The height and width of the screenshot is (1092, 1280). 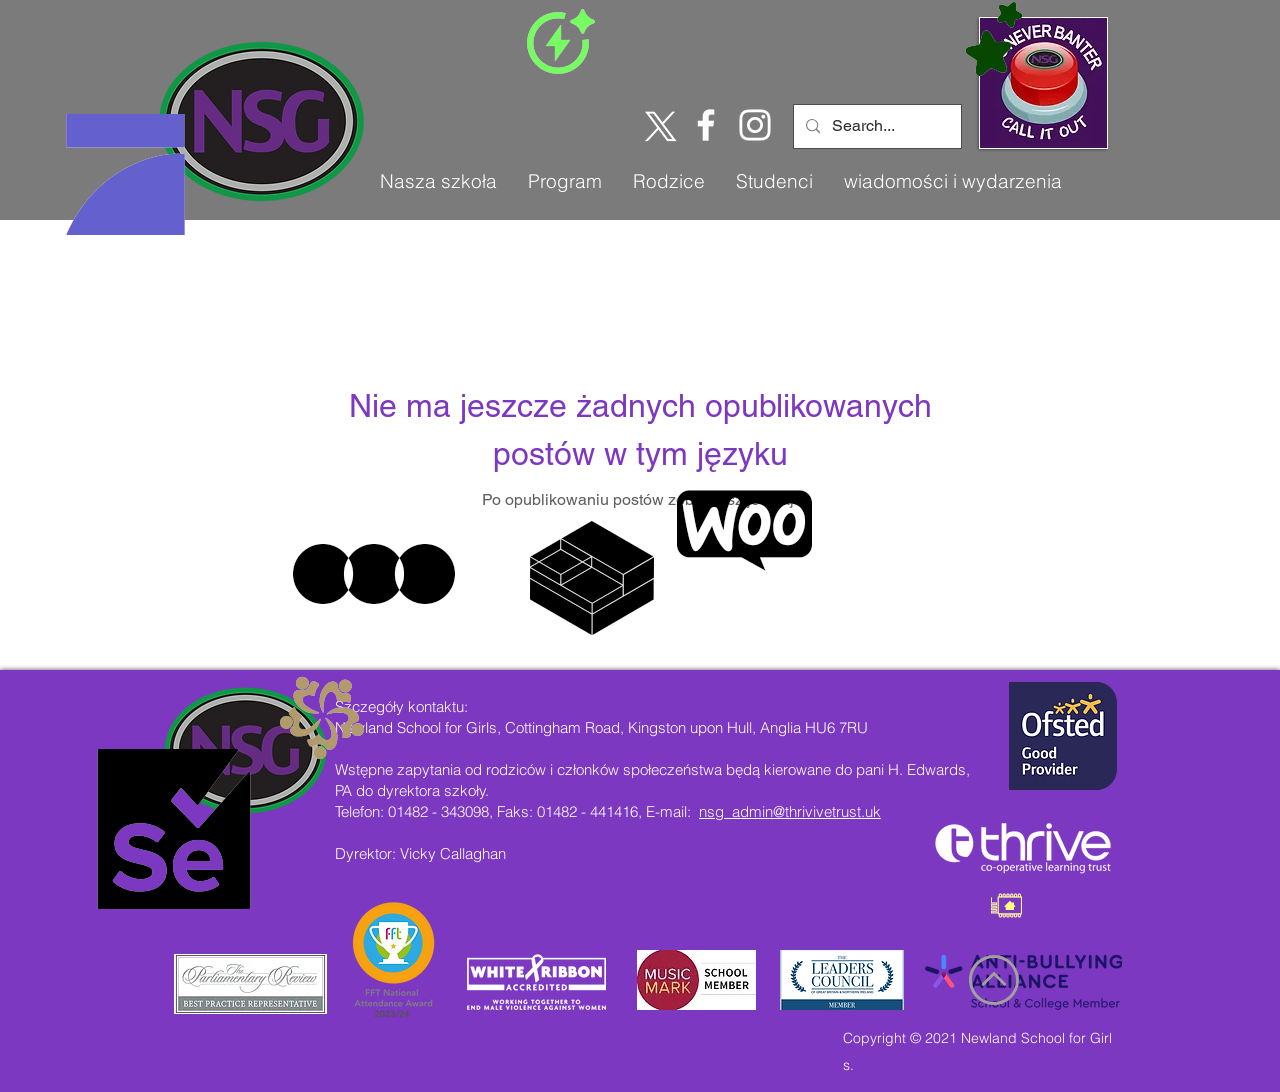 I want to click on WooCommerce logo - access your online store dashboard, so click(x=744, y=530).